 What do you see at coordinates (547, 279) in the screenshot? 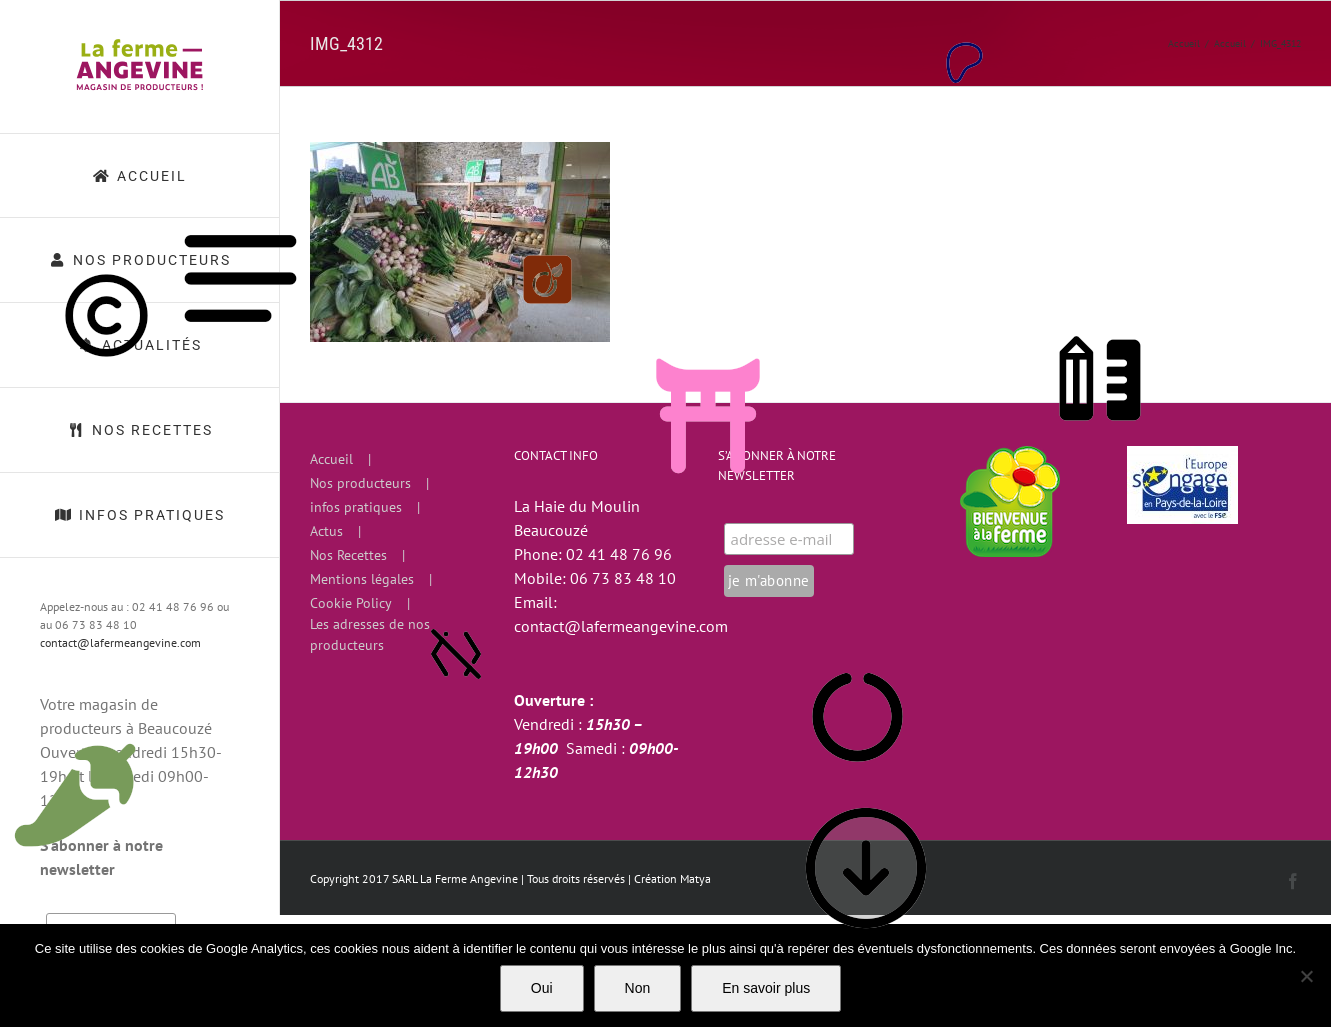
I see `viadeo social network logo` at bounding box center [547, 279].